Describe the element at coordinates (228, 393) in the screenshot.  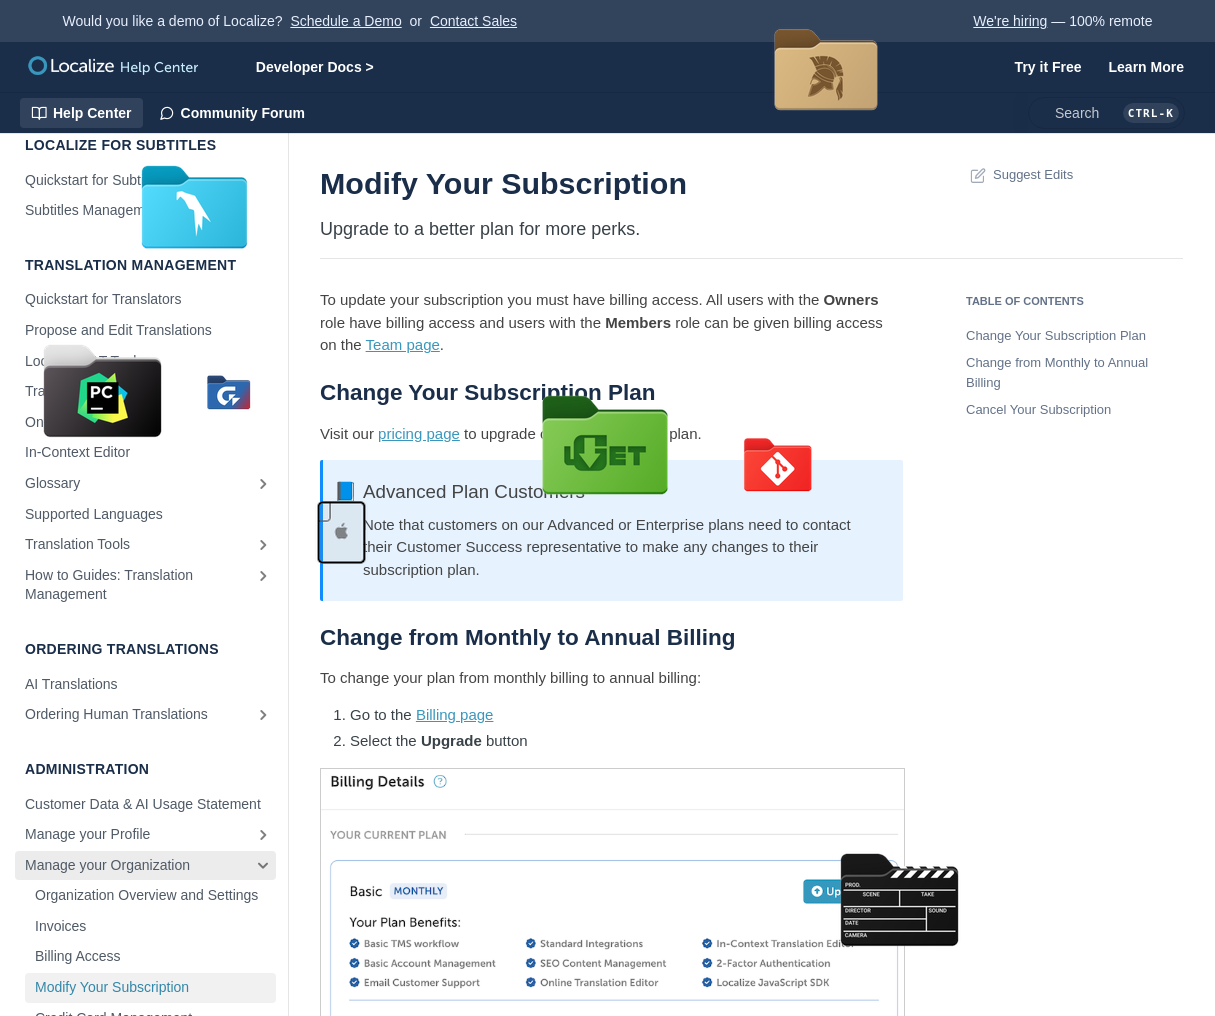
I see `open gigabyte files or software folder` at that location.